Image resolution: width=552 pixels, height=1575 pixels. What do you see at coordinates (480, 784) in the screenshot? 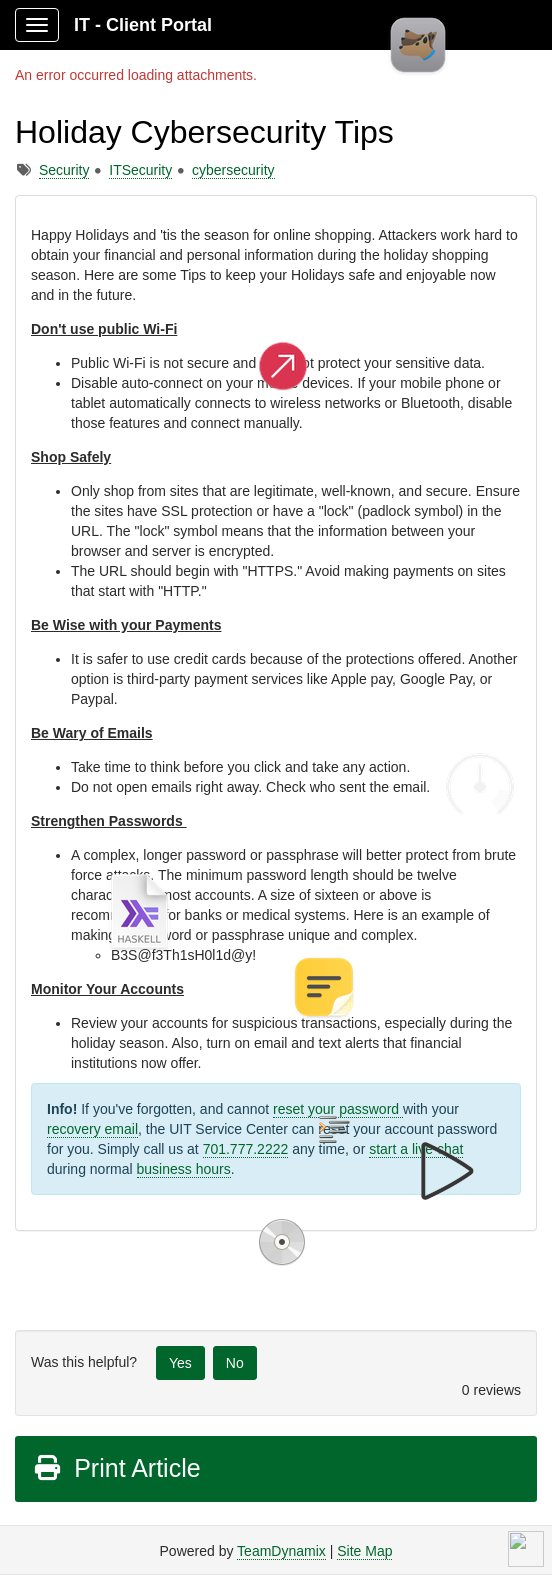
I see `view system performance metrics` at bounding box center [480, 784].